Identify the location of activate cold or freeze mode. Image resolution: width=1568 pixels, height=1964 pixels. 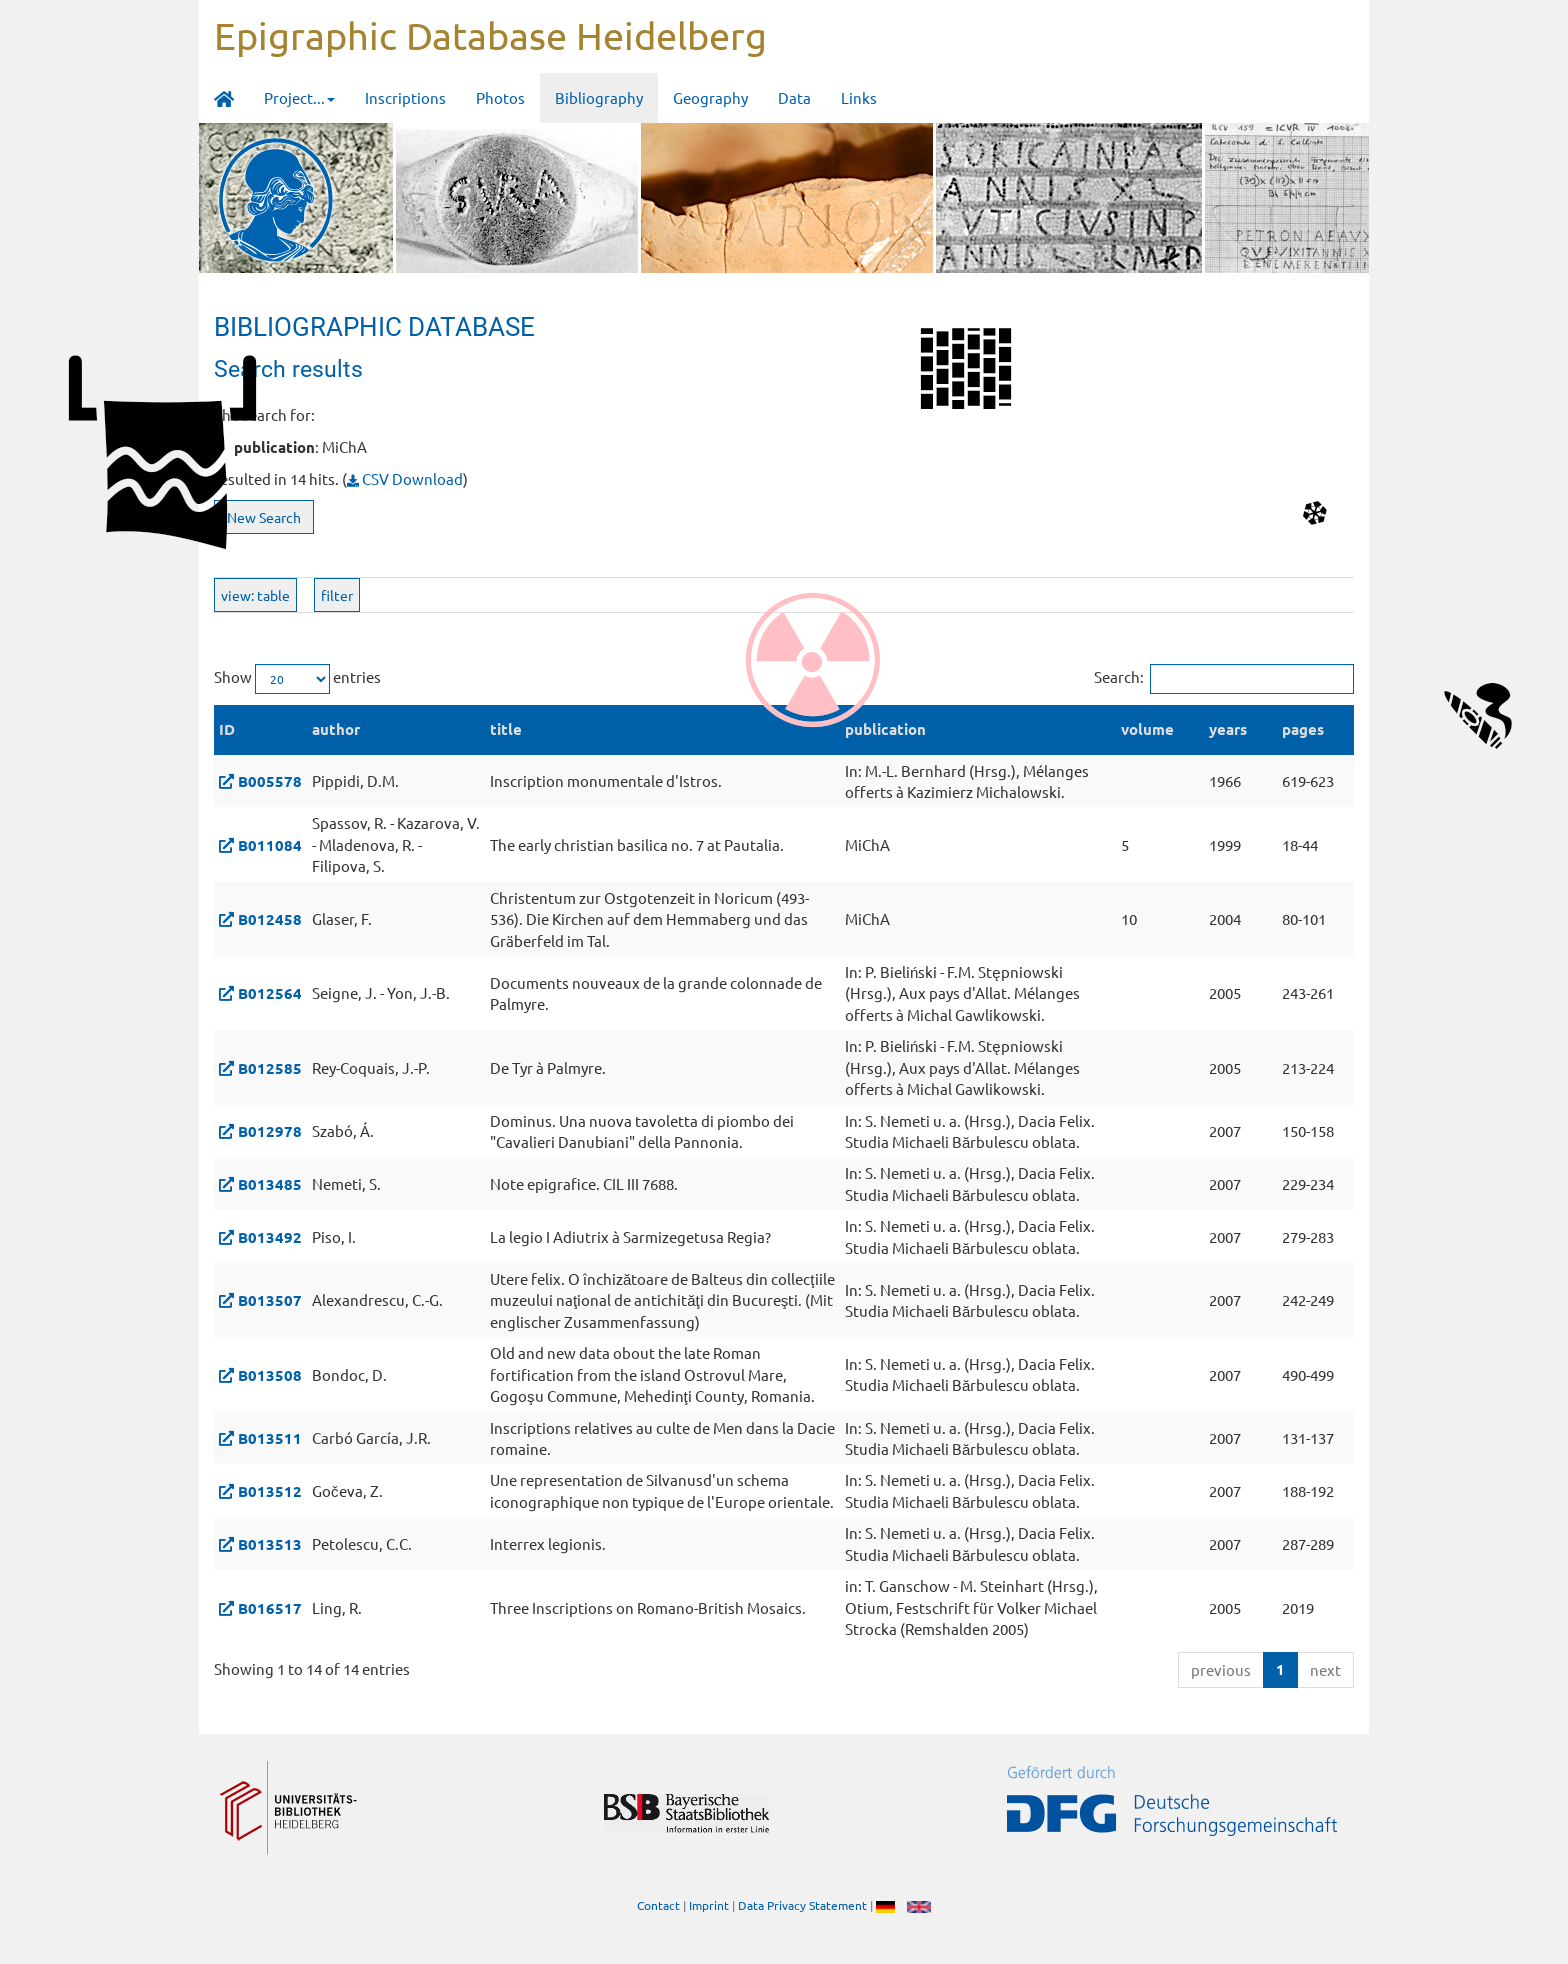
(1315, 513).